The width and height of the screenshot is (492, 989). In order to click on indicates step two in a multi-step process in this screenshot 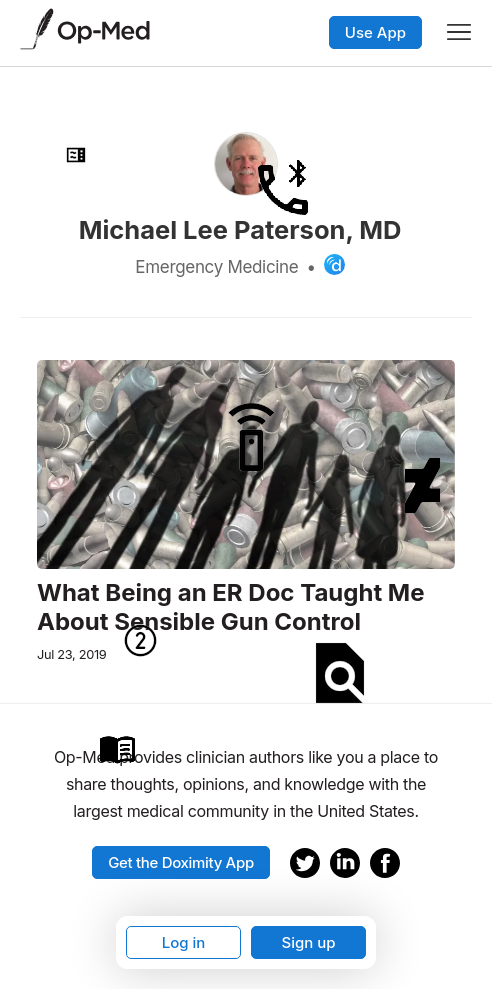, I will do `click(140, 640)`.